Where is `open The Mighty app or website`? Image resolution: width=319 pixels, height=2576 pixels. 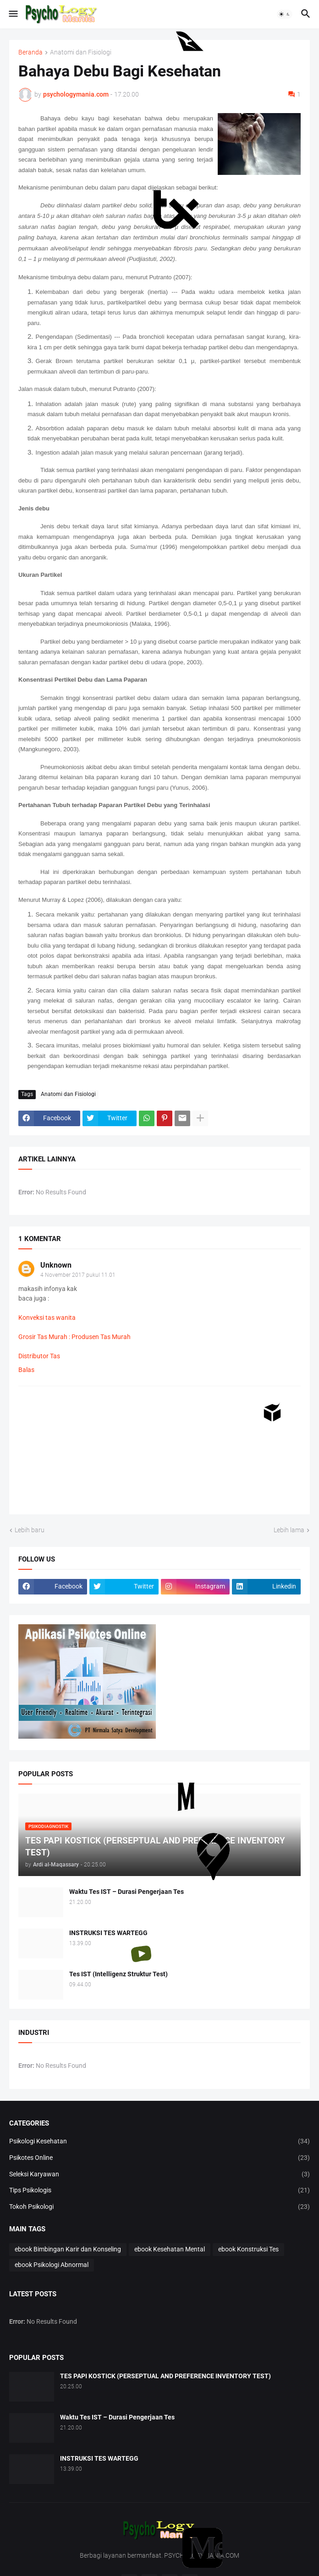 open The Mighty app or website is located at coordinates (186, 1797).